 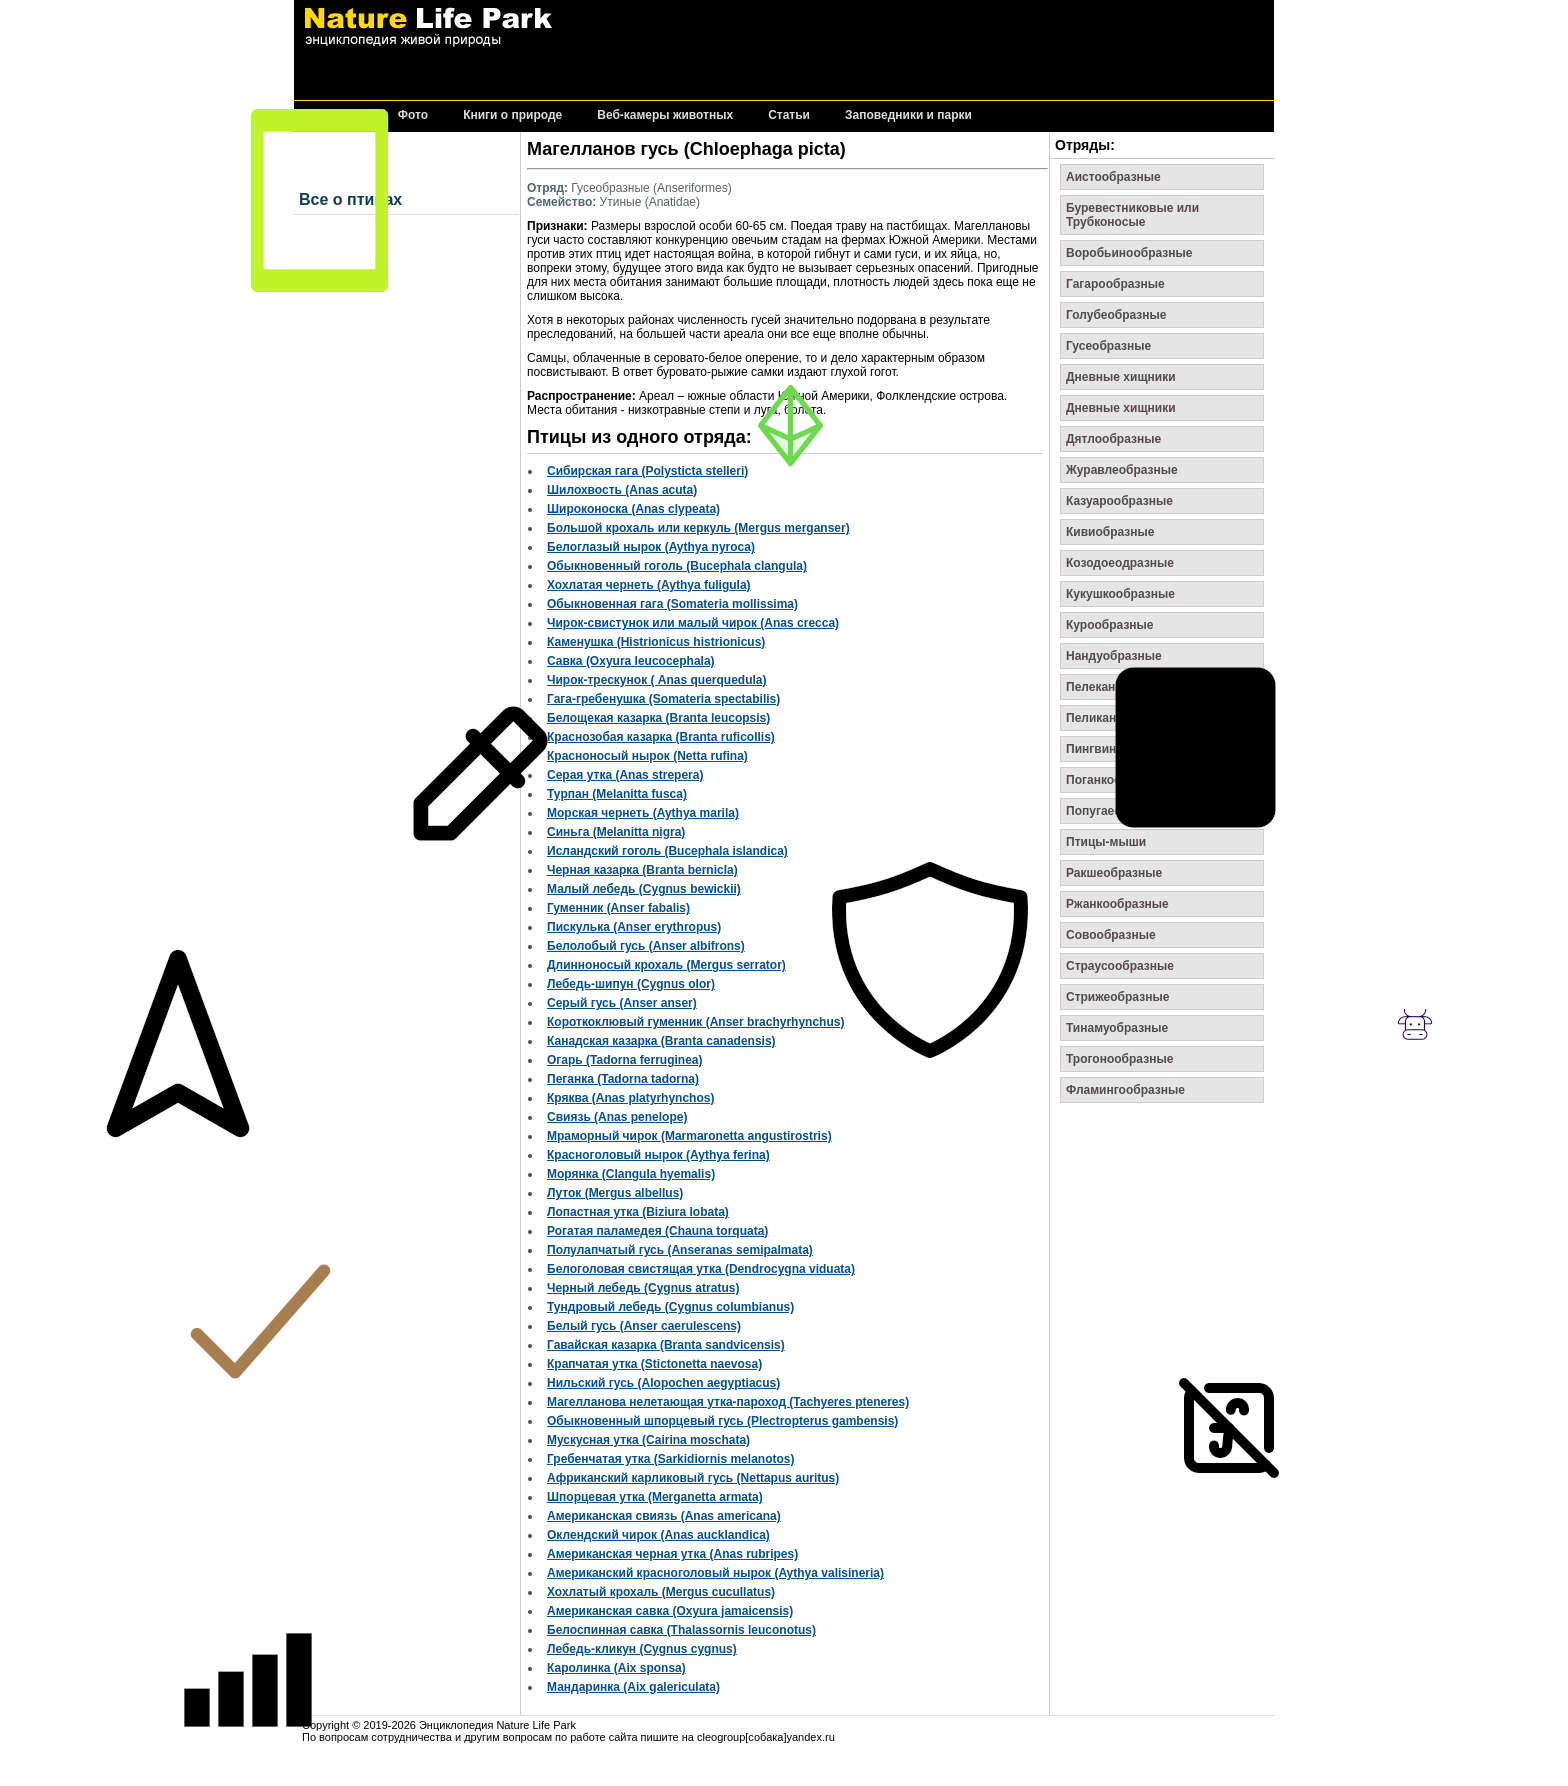 What do you see at coordinates (790, 425) in the screenshot?
I see `view ethereum wallet or balance` at bounding box center [790, 425].